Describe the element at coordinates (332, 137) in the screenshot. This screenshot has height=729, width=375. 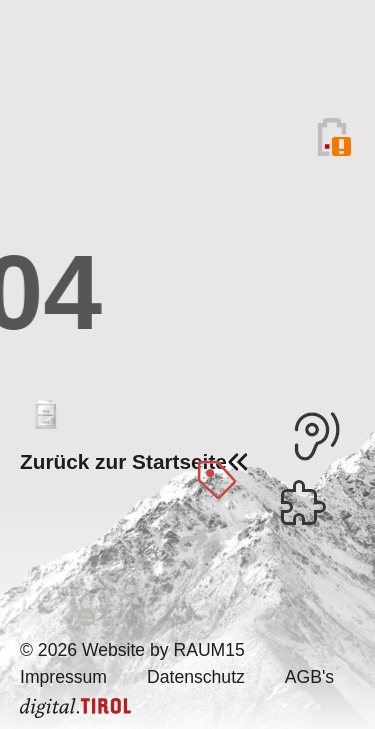
I see `indicates low battery warning` at that location.